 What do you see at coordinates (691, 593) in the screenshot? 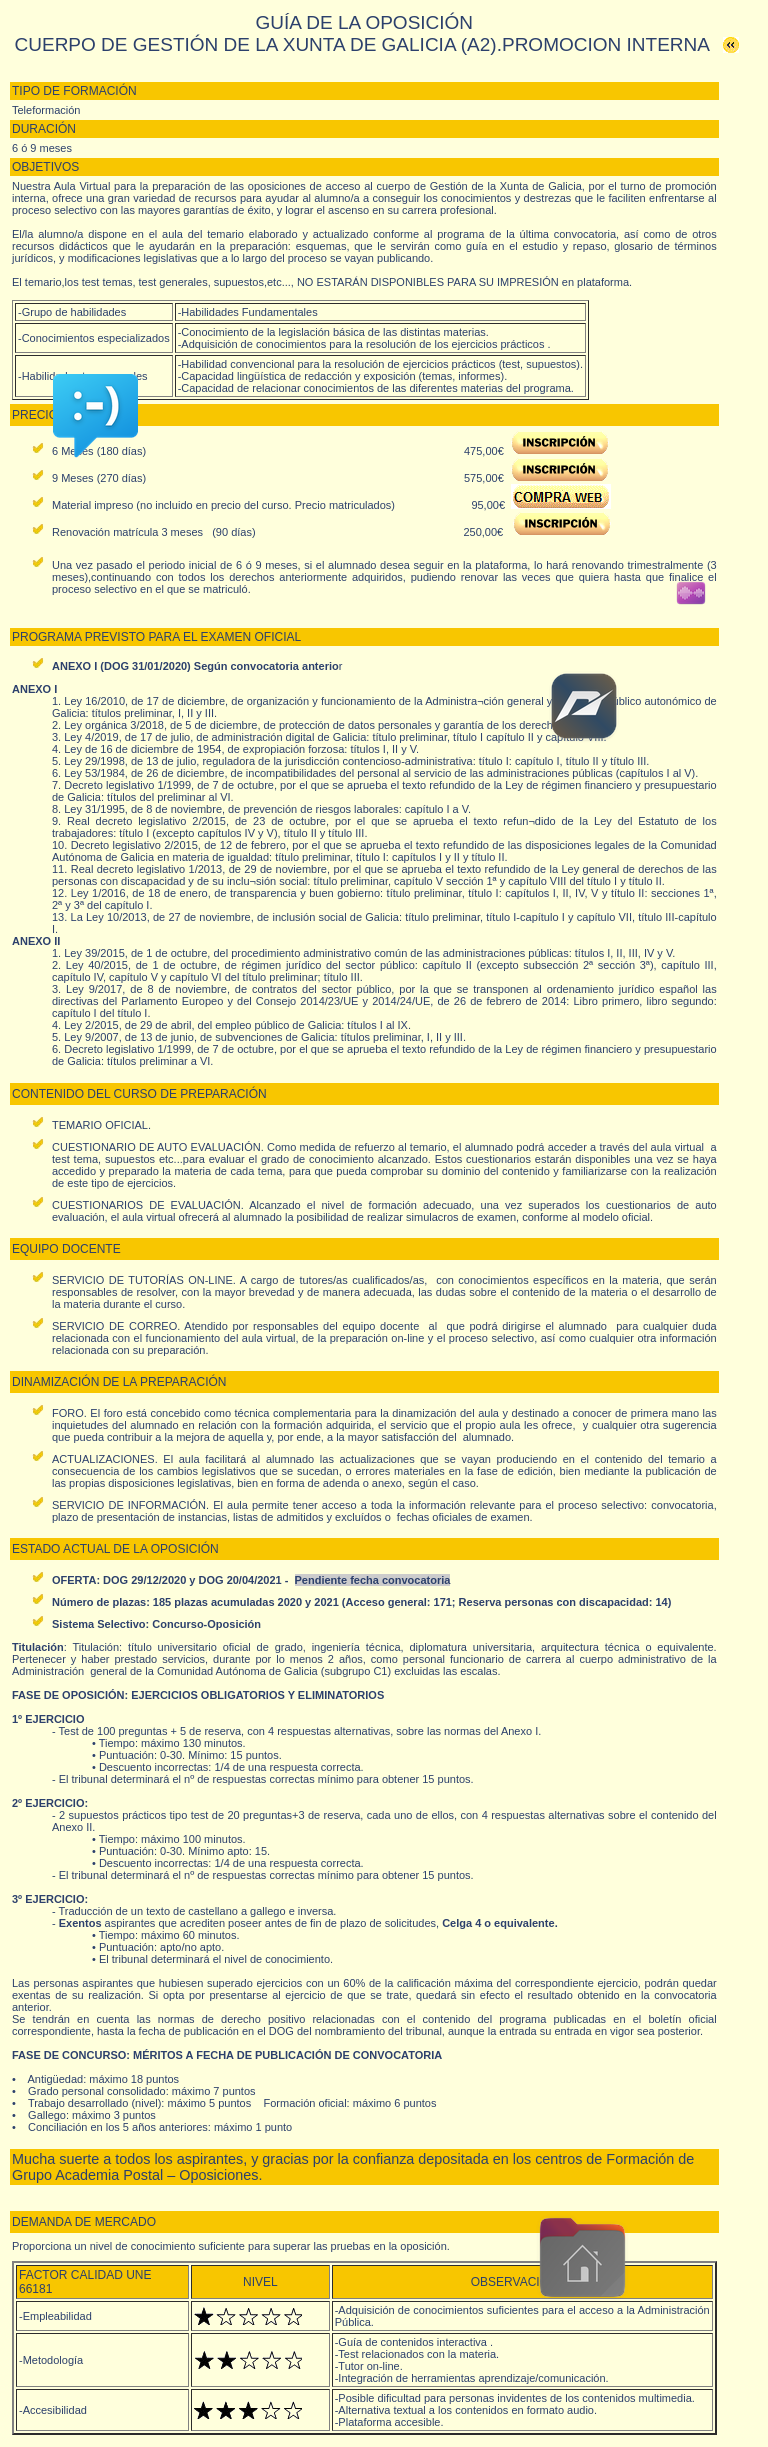
I see `open the sound recorder app` at bounding box center [691, 593].